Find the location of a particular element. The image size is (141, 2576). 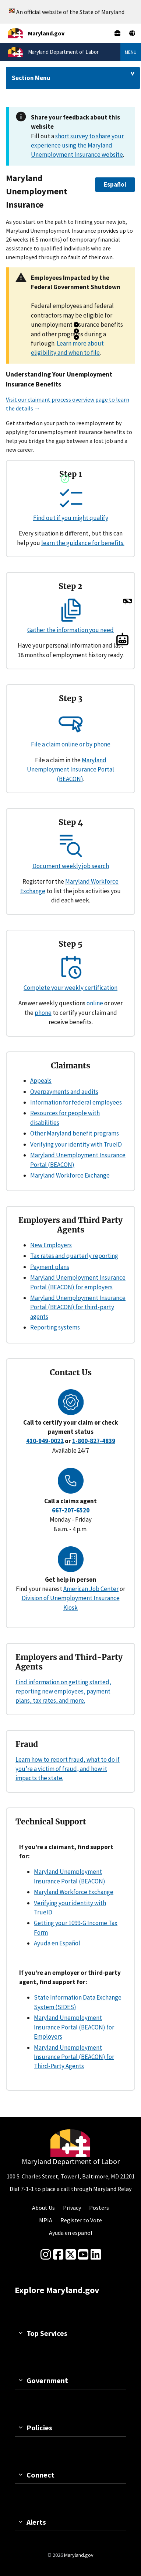

indicates task or action completed successfully is located at coordinates (65, 479).